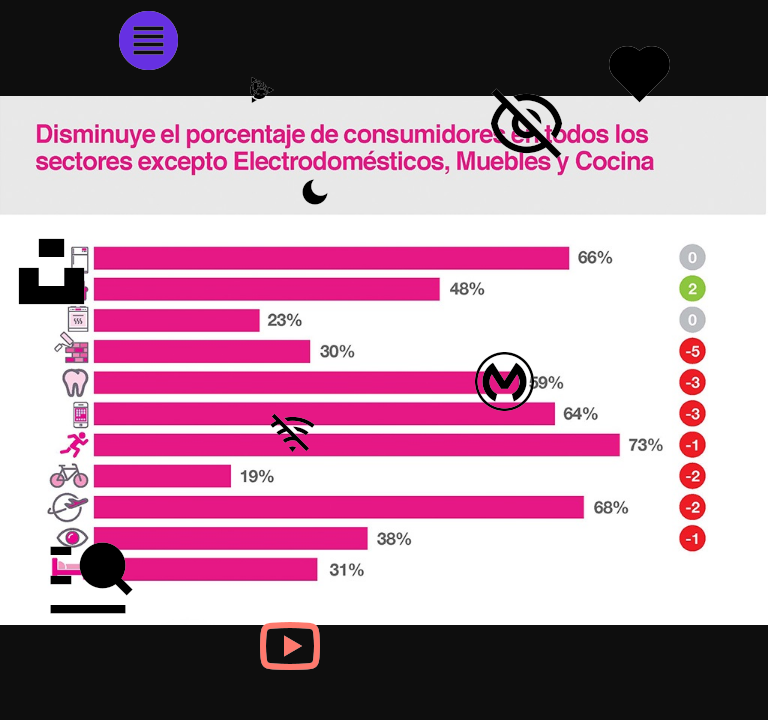 The image size is (768, 720). I want to click on trimble company logo, so click(262, 90).